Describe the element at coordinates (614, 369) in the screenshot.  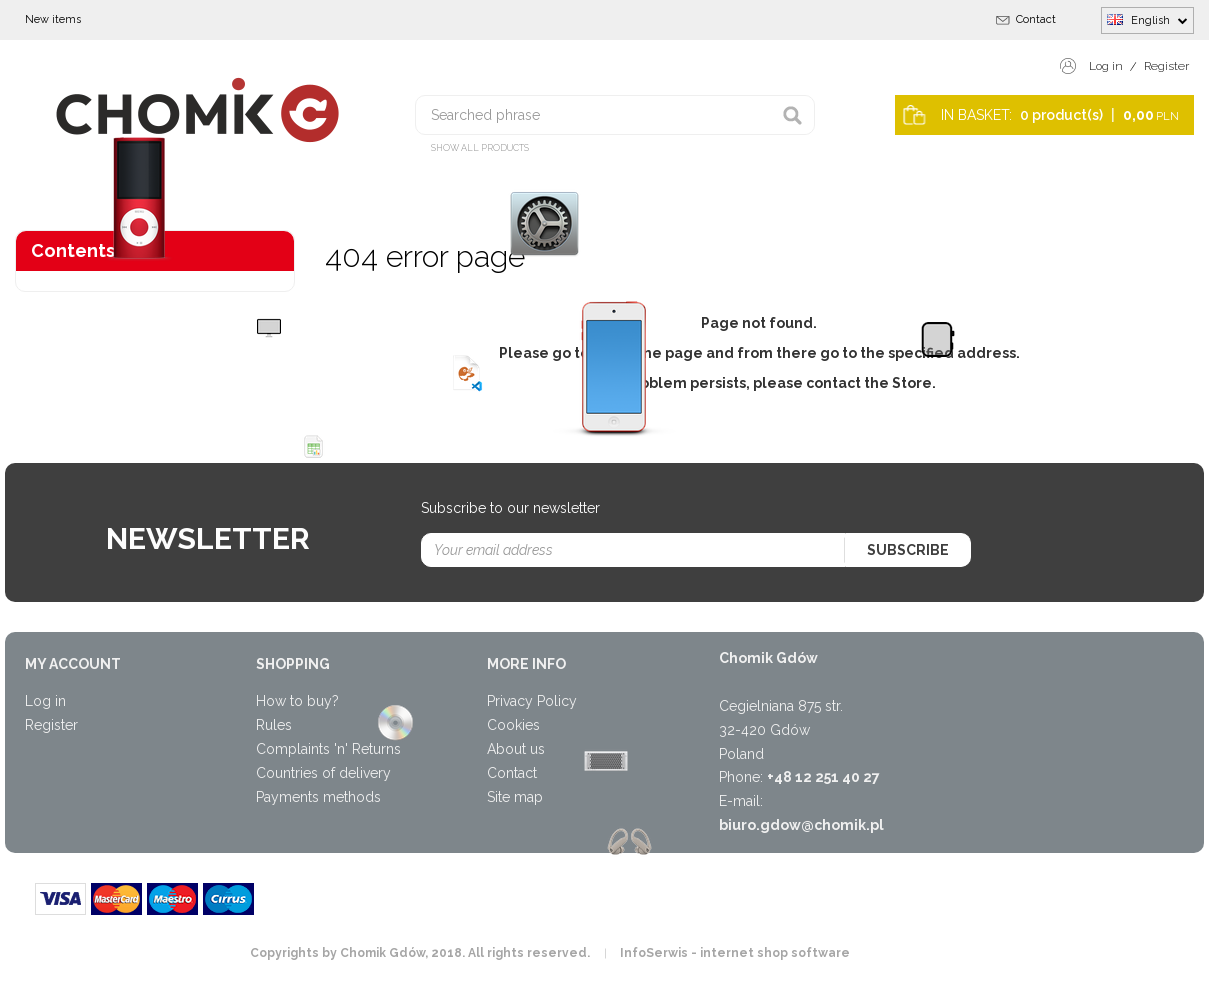
I see `iPod Touch device connected` at that location.